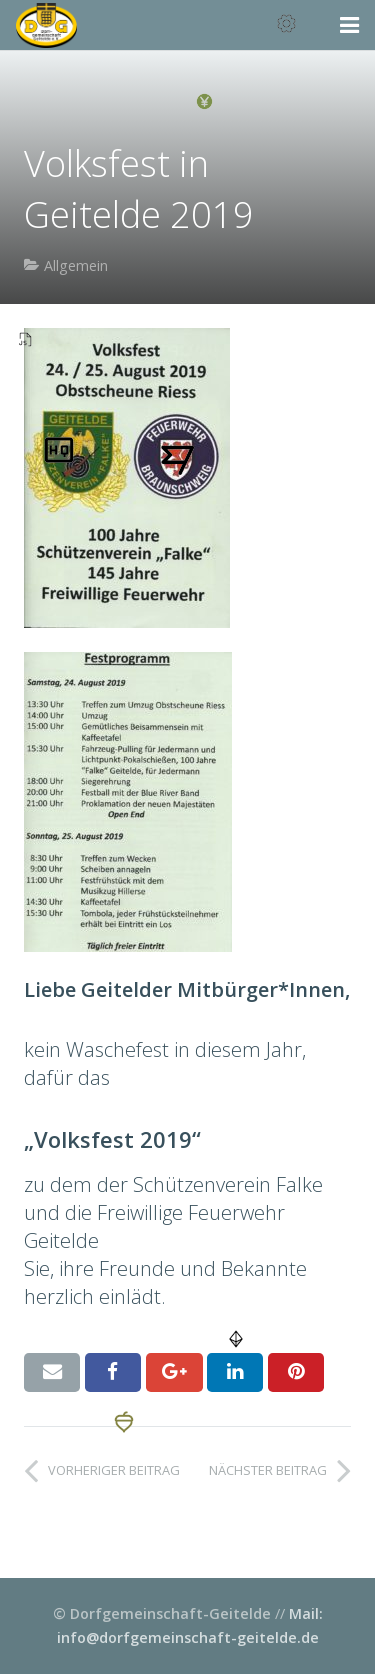 The height and width of the screenshot is (1674, 375). I want to click on toggle high quality video or audio playback, so click(59, 450).